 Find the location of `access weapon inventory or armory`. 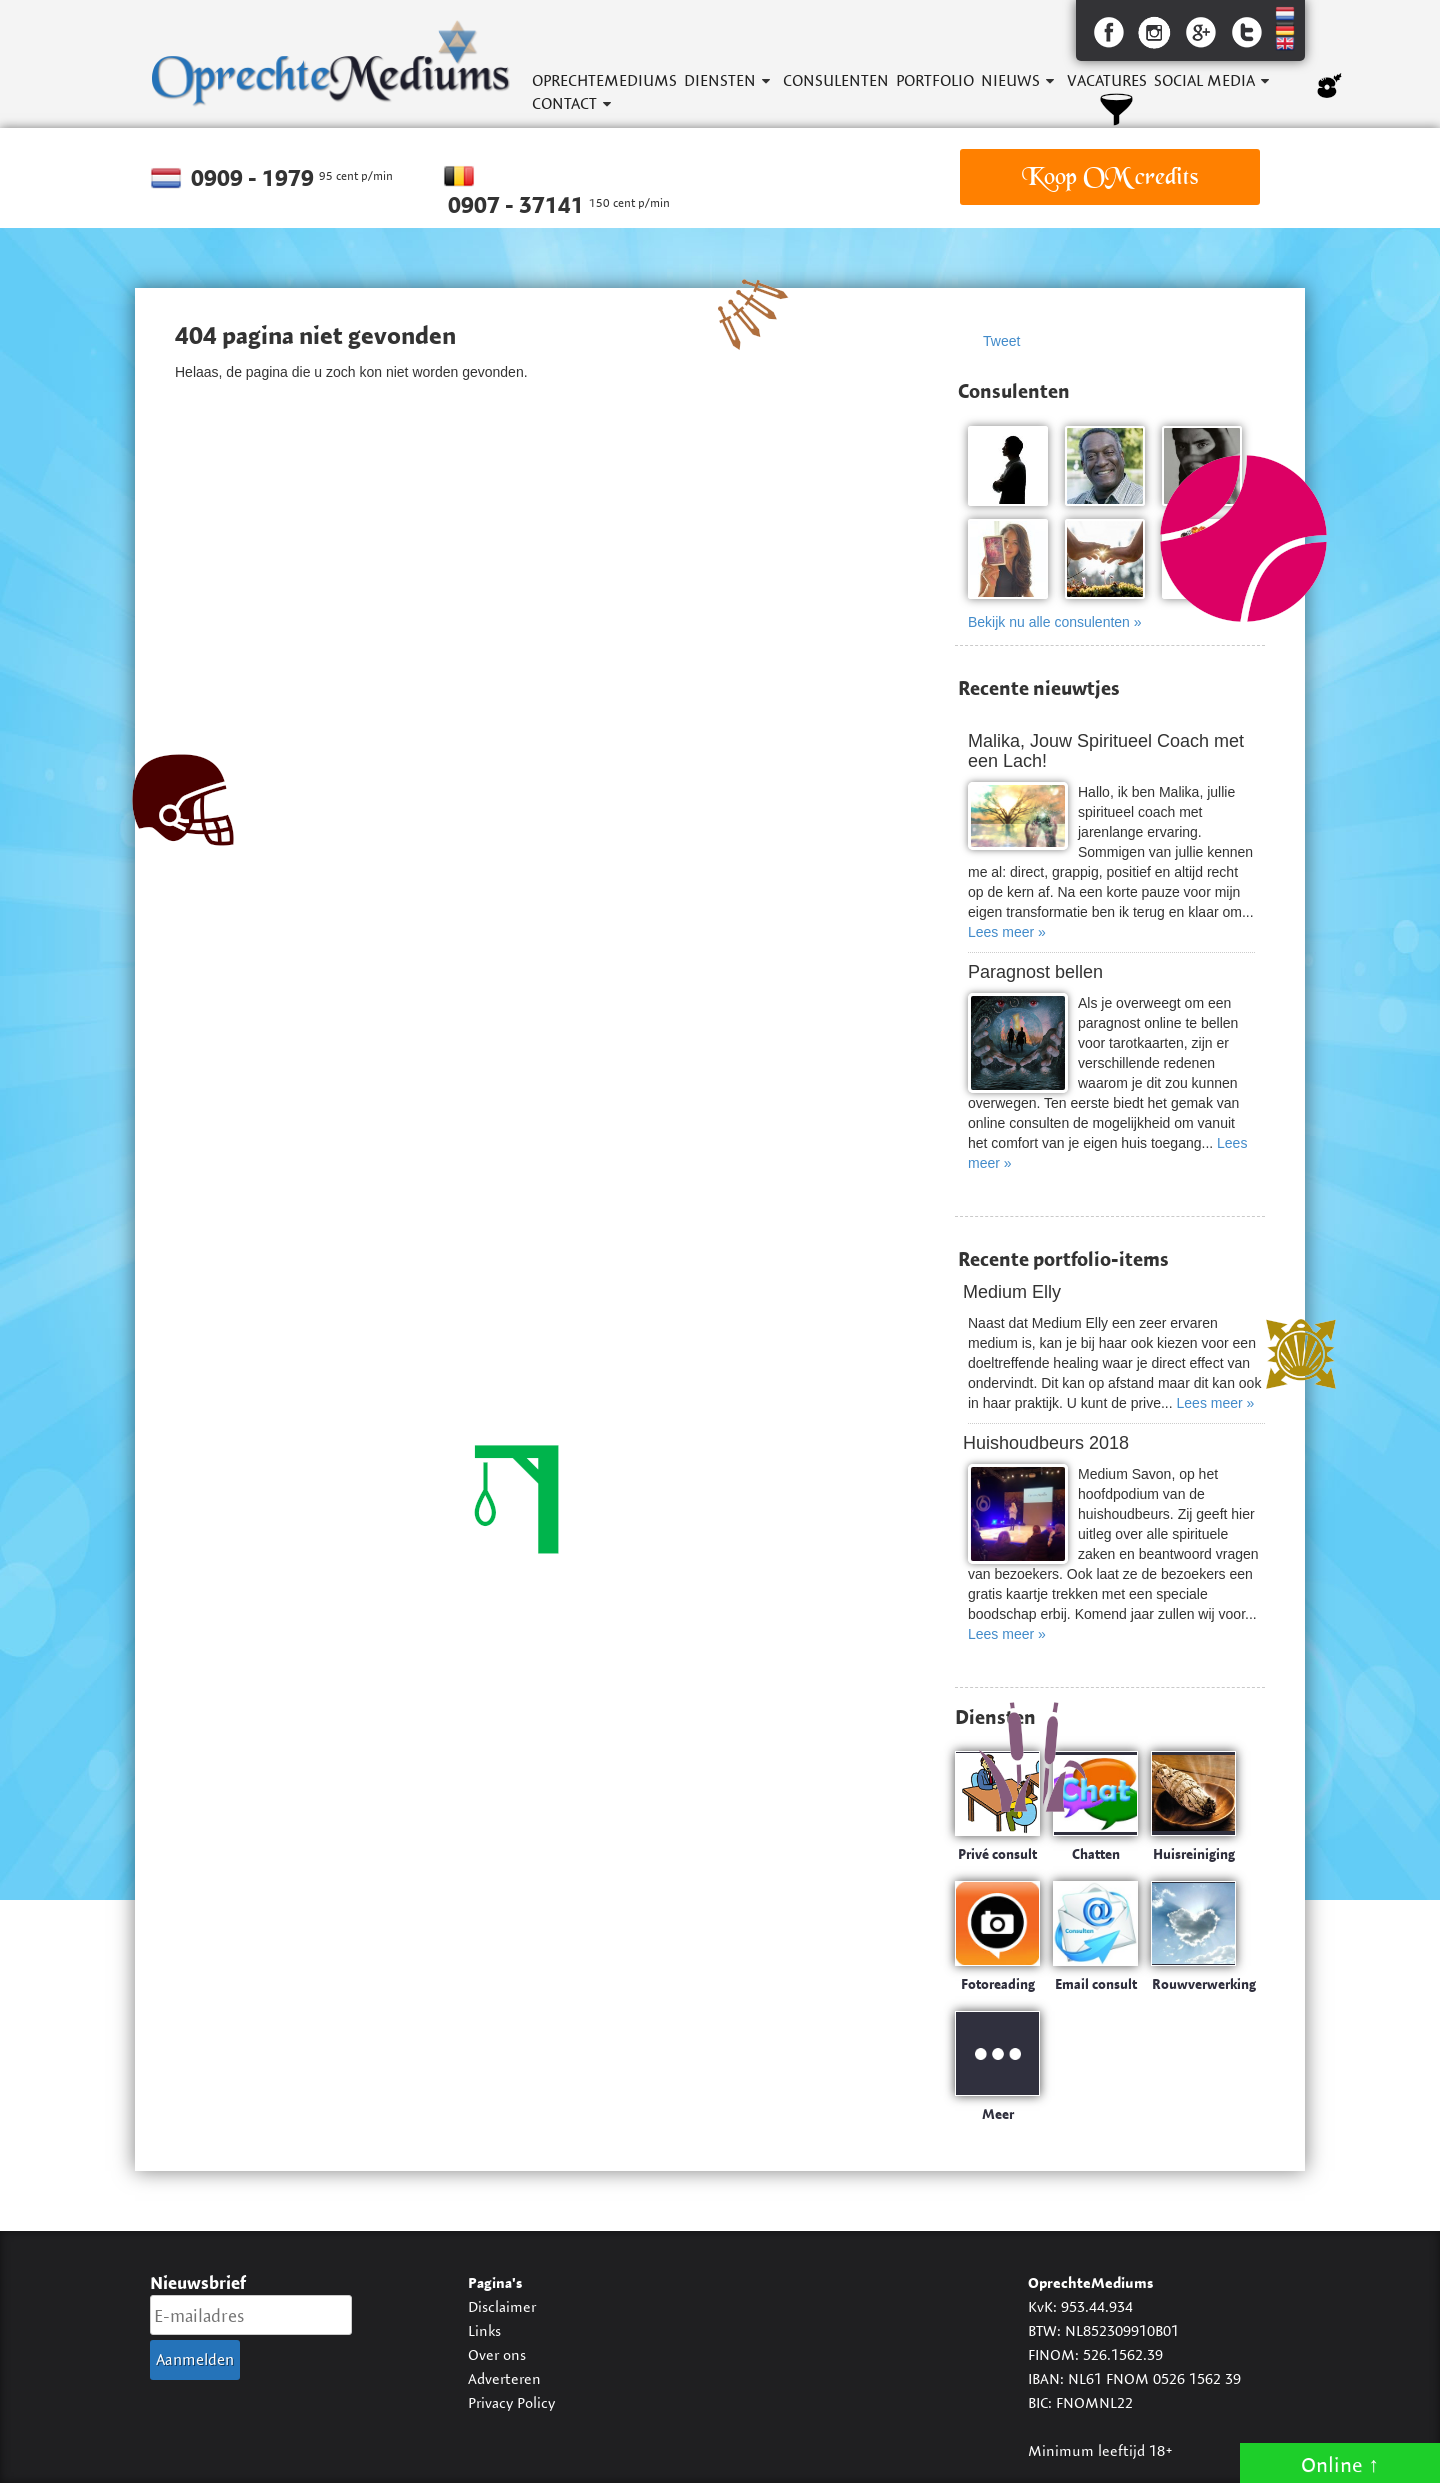

access weapon inventory or armory is located at coordinates (752, 313).